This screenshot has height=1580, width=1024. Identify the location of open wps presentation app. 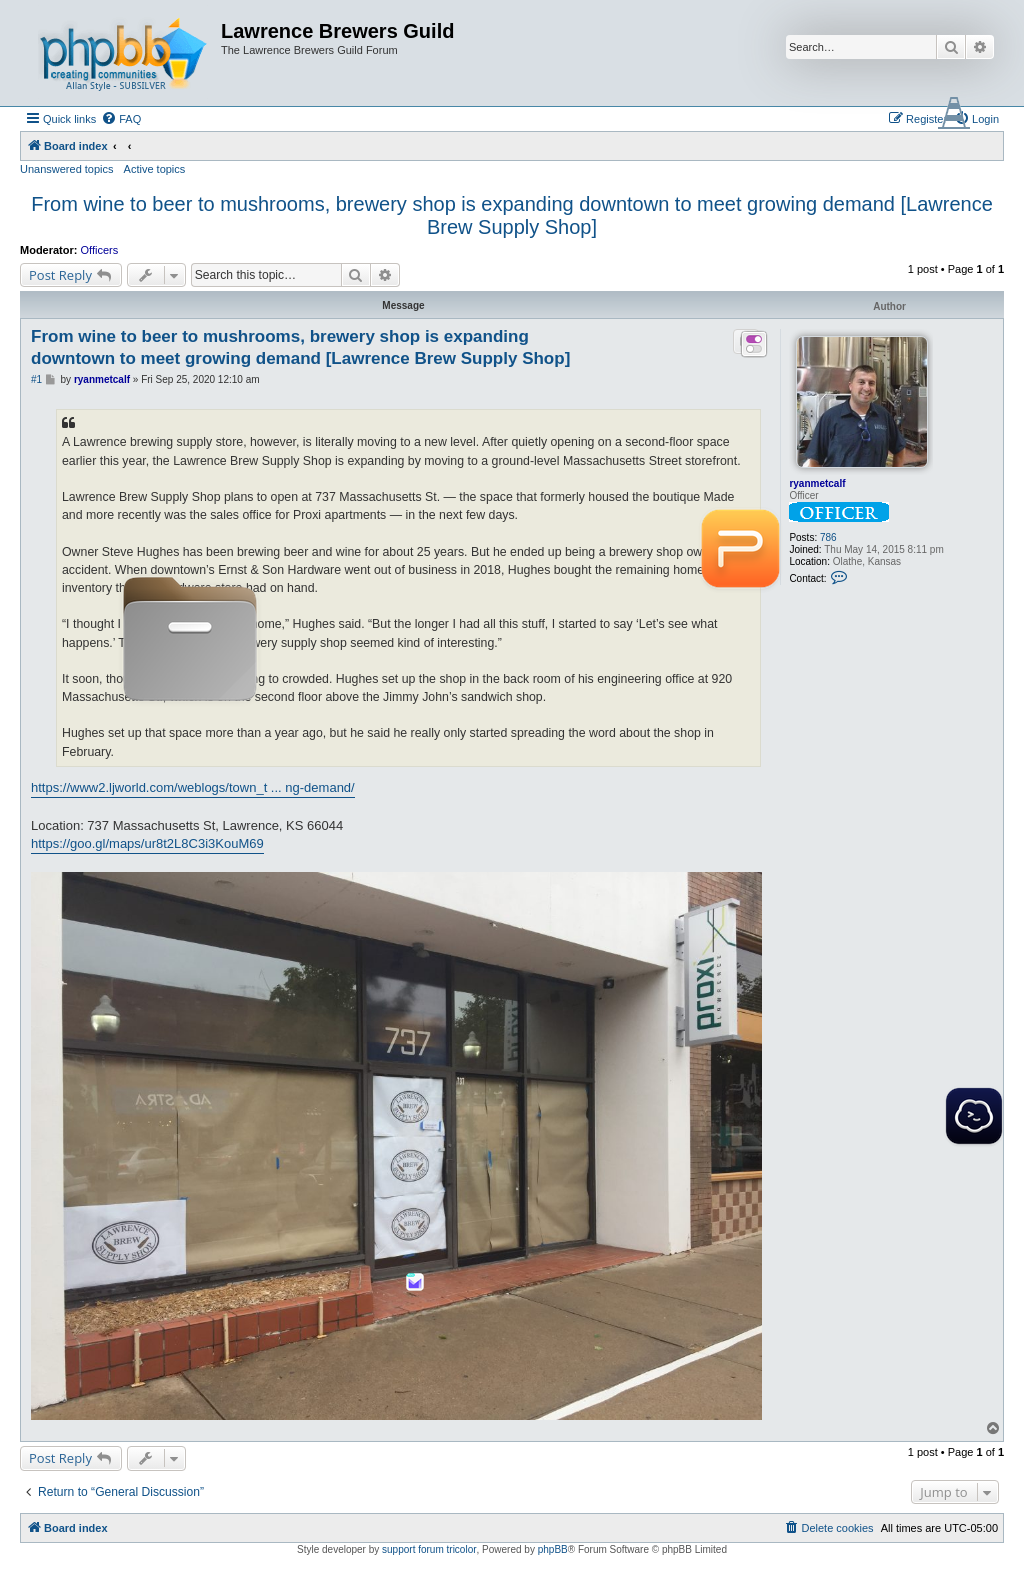
(740, 548).